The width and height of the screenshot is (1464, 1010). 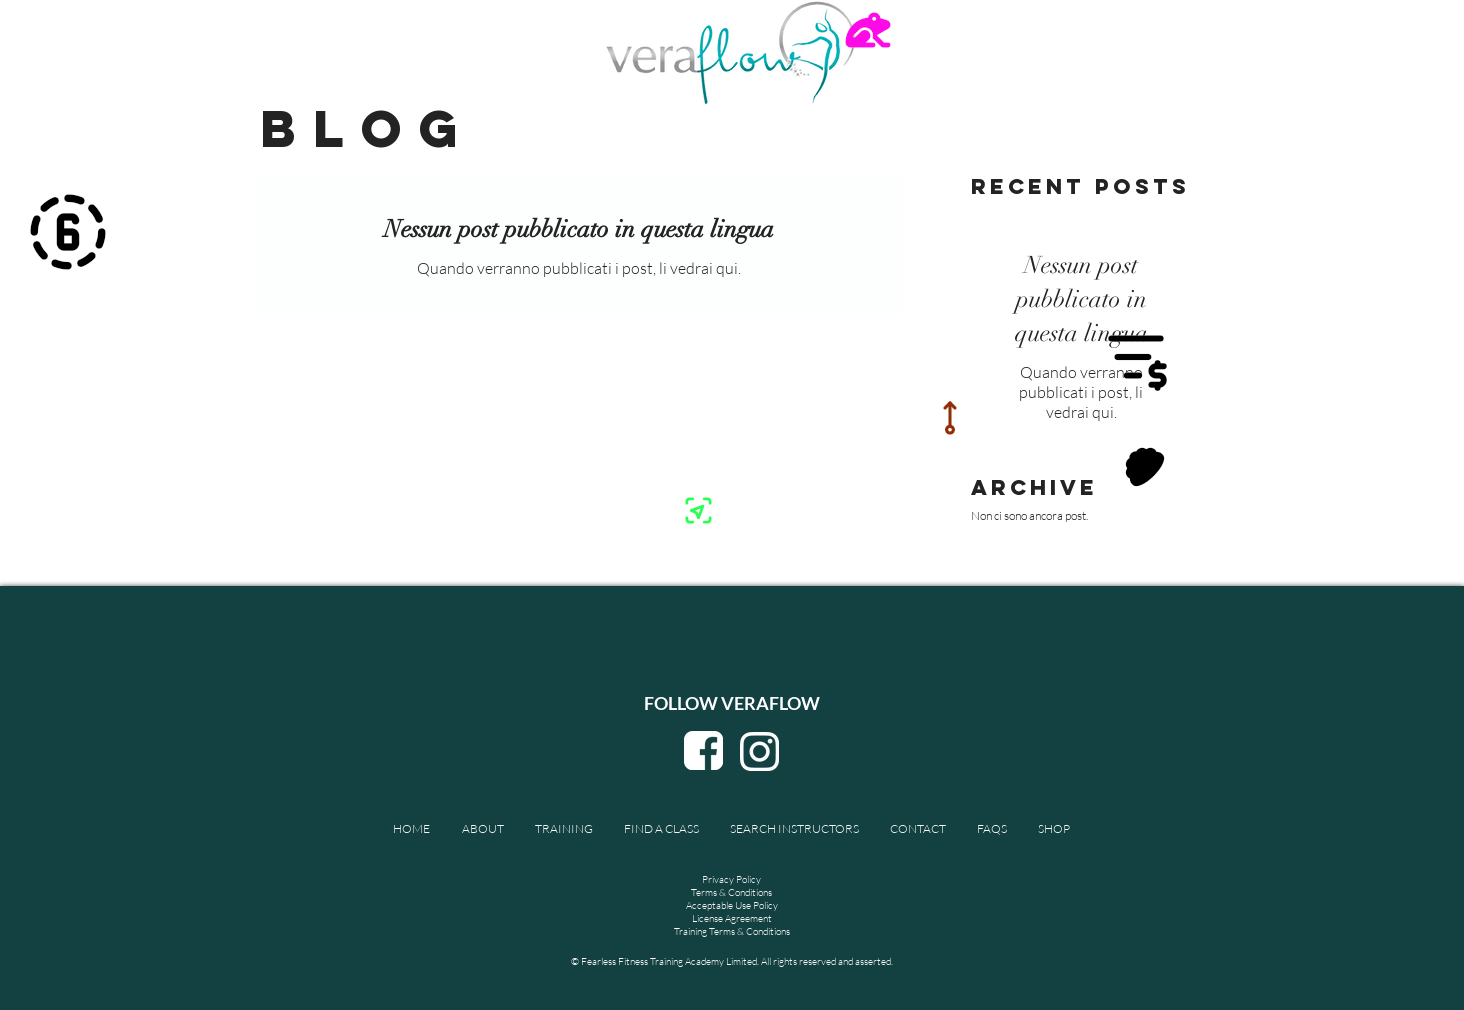 I want to click on scan to detect current location, so click(x=698, y=510).